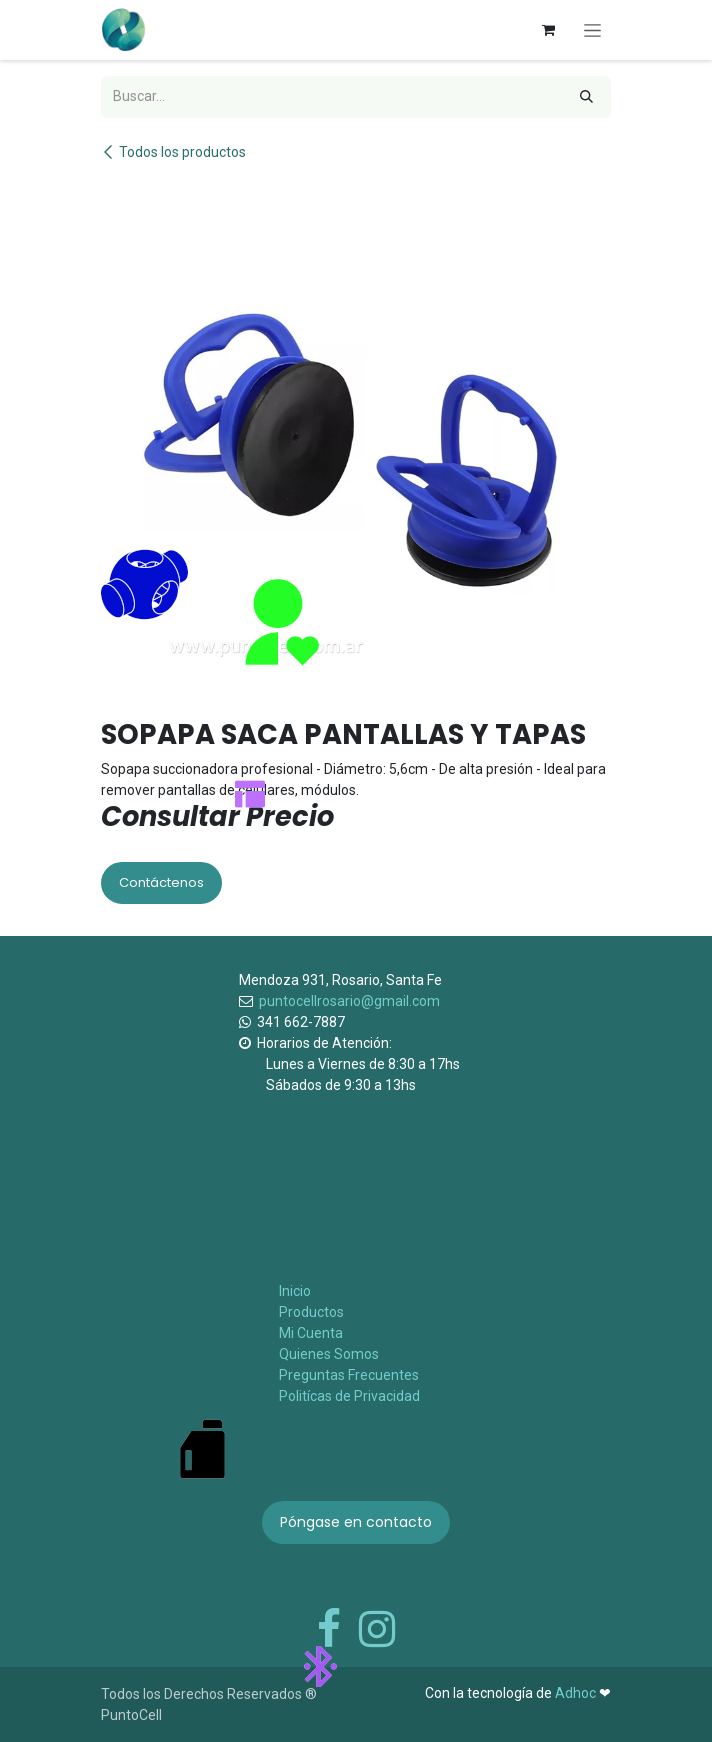 Image resolution: width=712 pixels, height=1742 pixels. I want to click on switch to header with two-column layout, so click(250, 794).